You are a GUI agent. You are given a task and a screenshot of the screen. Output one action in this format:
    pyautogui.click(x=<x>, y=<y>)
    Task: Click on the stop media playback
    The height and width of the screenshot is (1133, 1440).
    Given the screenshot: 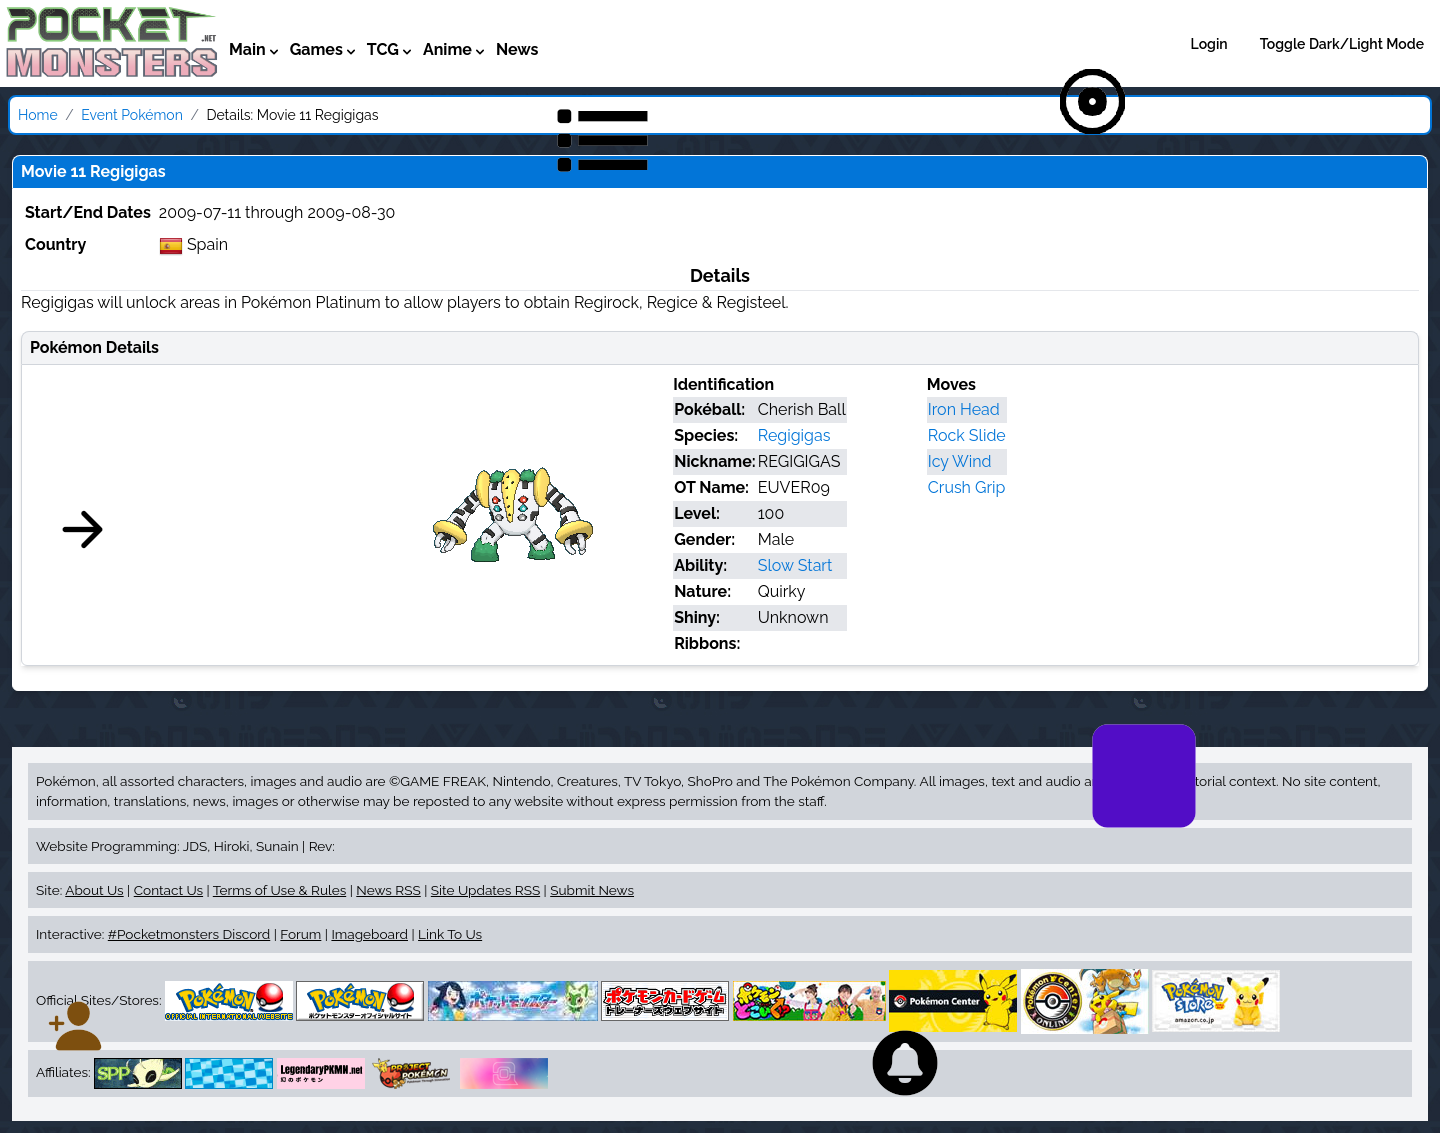 What is the action you would take?
    pyautogui.click(x=1144, y=776)
    